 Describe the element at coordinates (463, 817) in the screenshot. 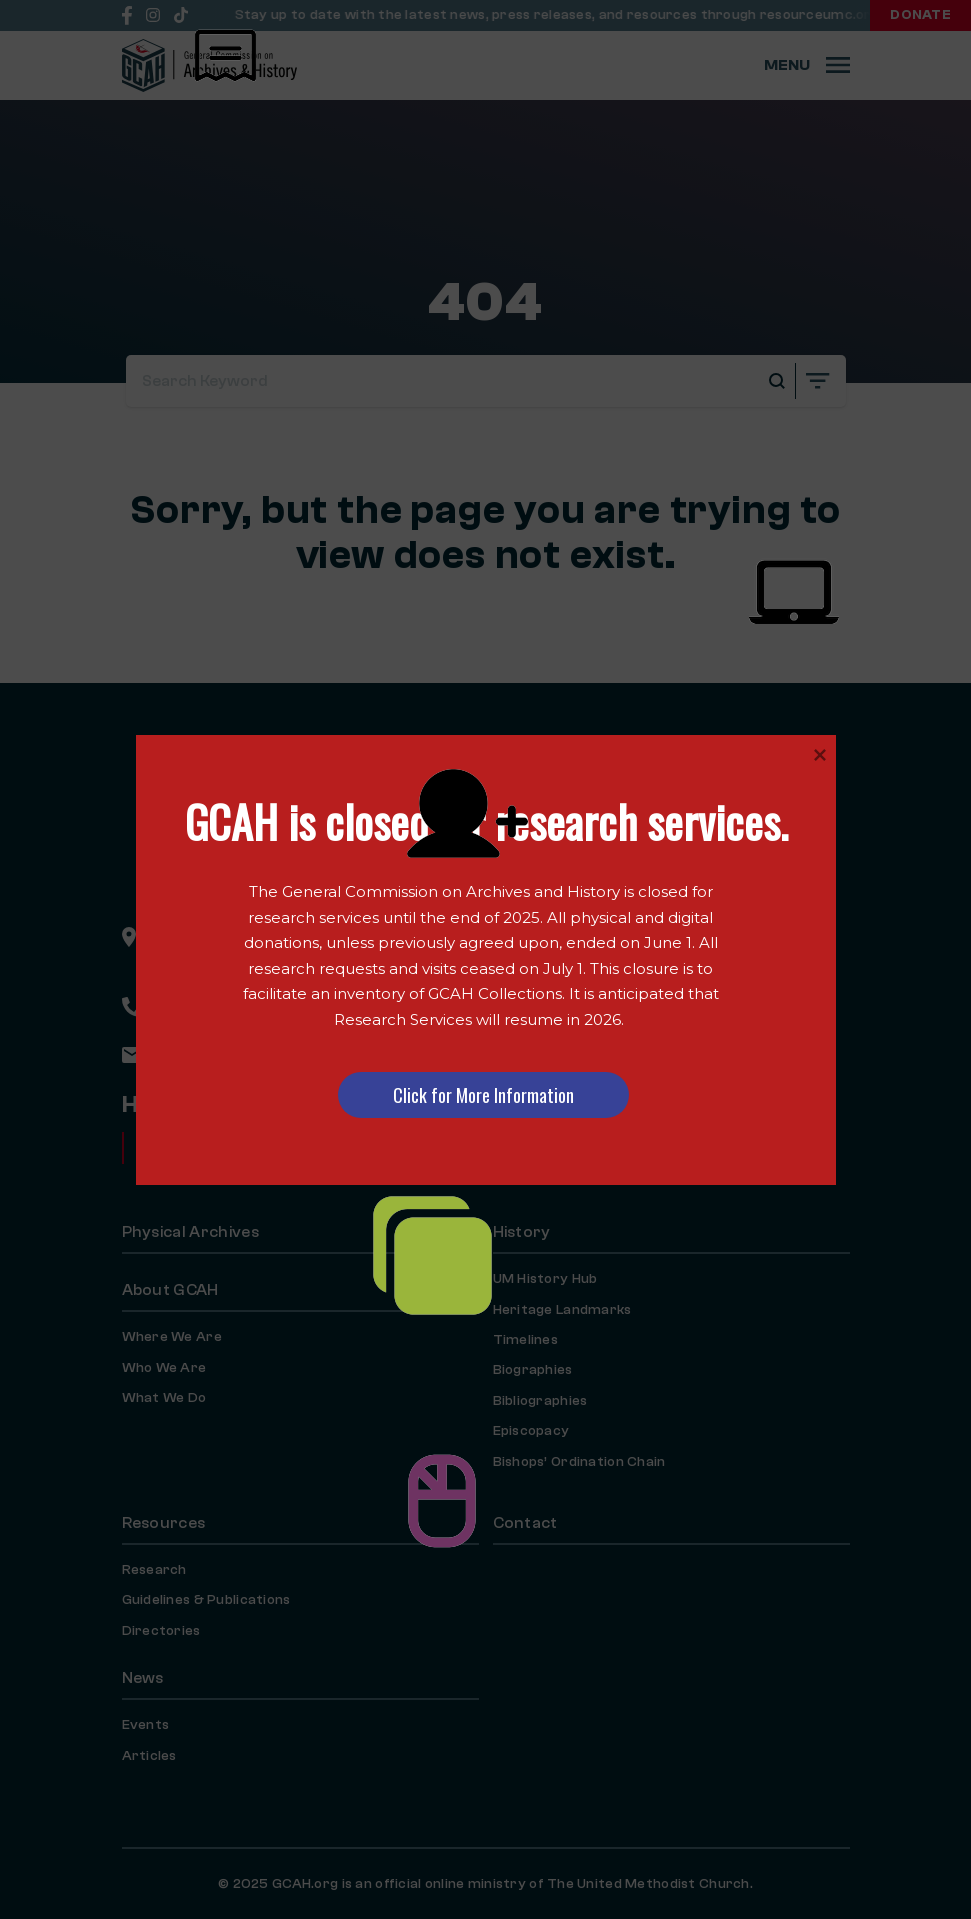

I see `add a new contact or friend` at that location.